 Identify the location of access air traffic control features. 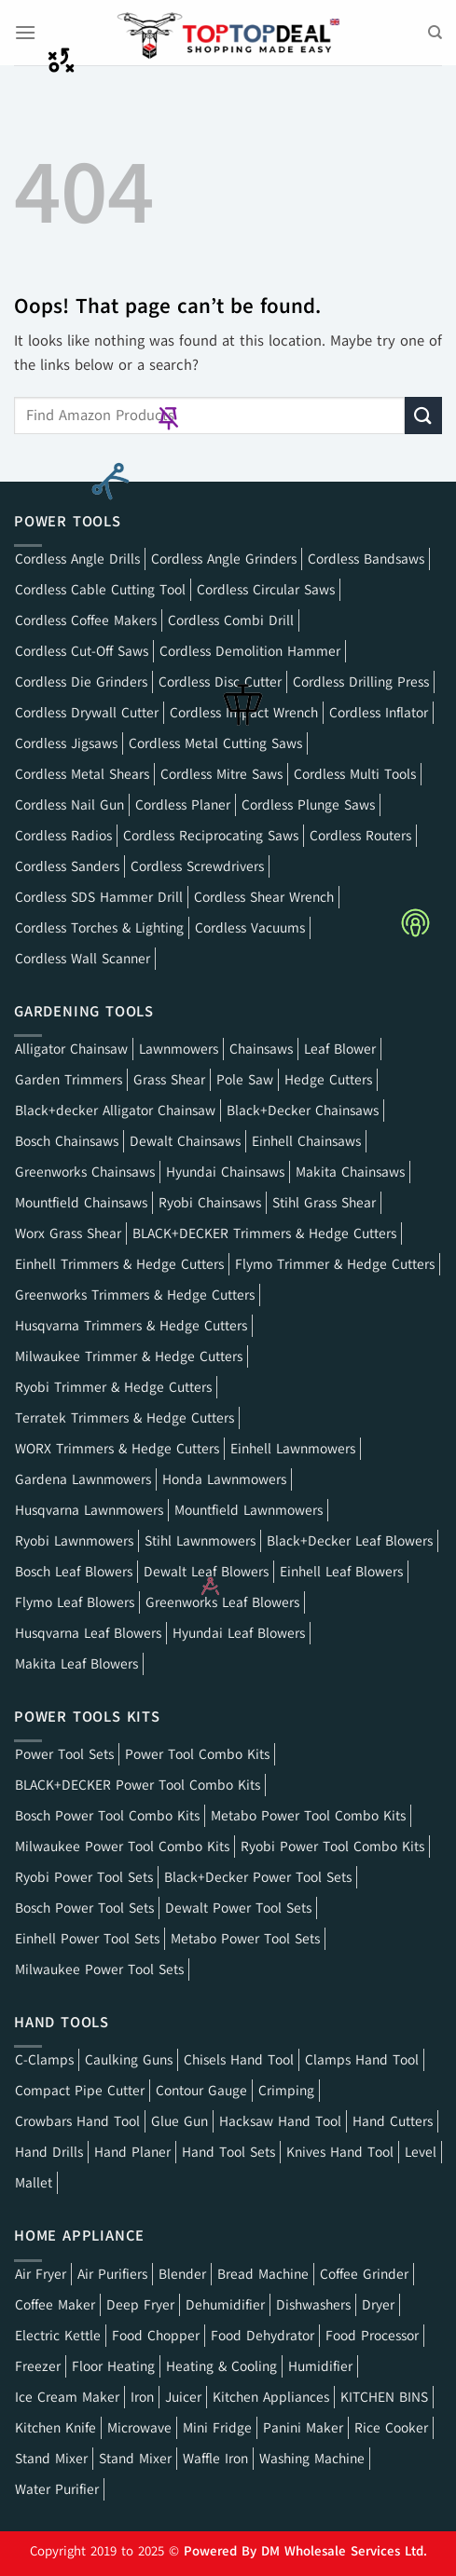
(242, 704).